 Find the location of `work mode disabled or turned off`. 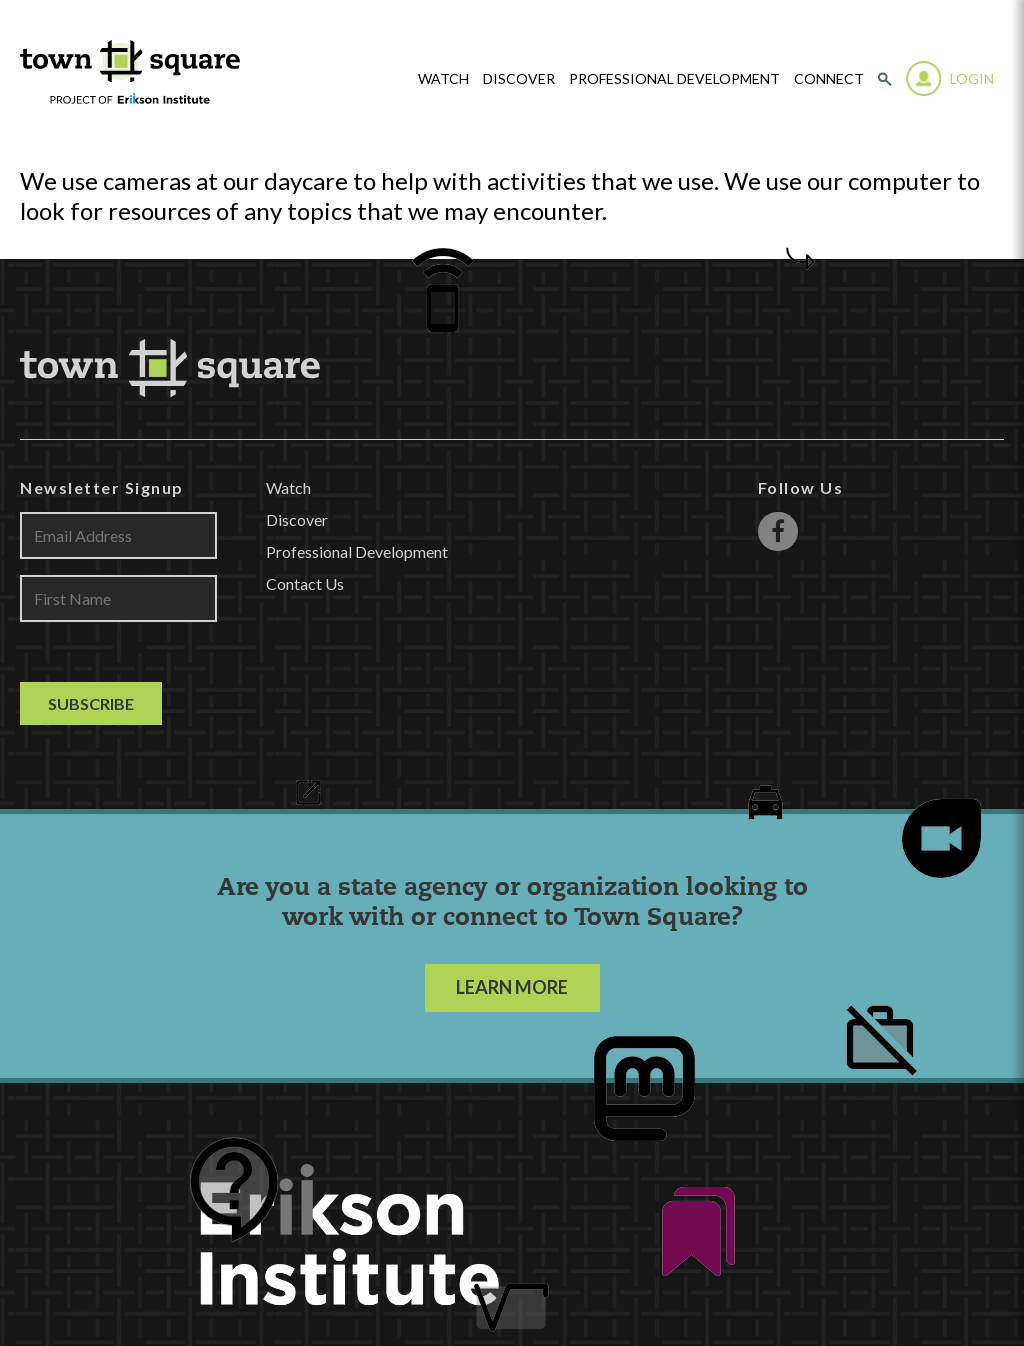

work mode disabled or turned off is located at coordinates (880, 1039).